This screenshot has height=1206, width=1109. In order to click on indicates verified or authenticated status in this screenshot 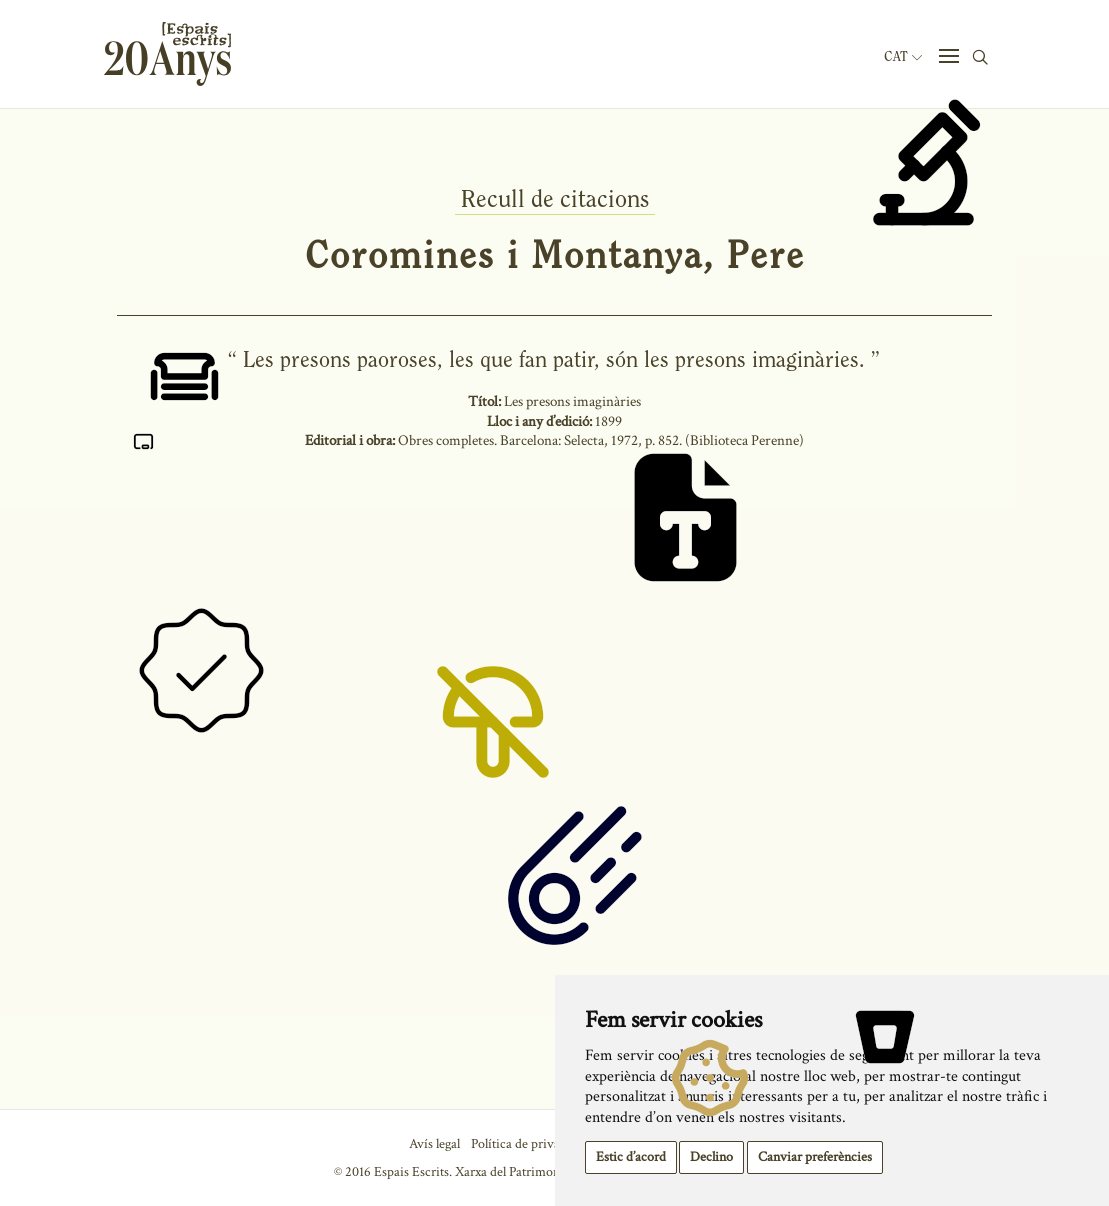, I will do `click(201, 670)`.